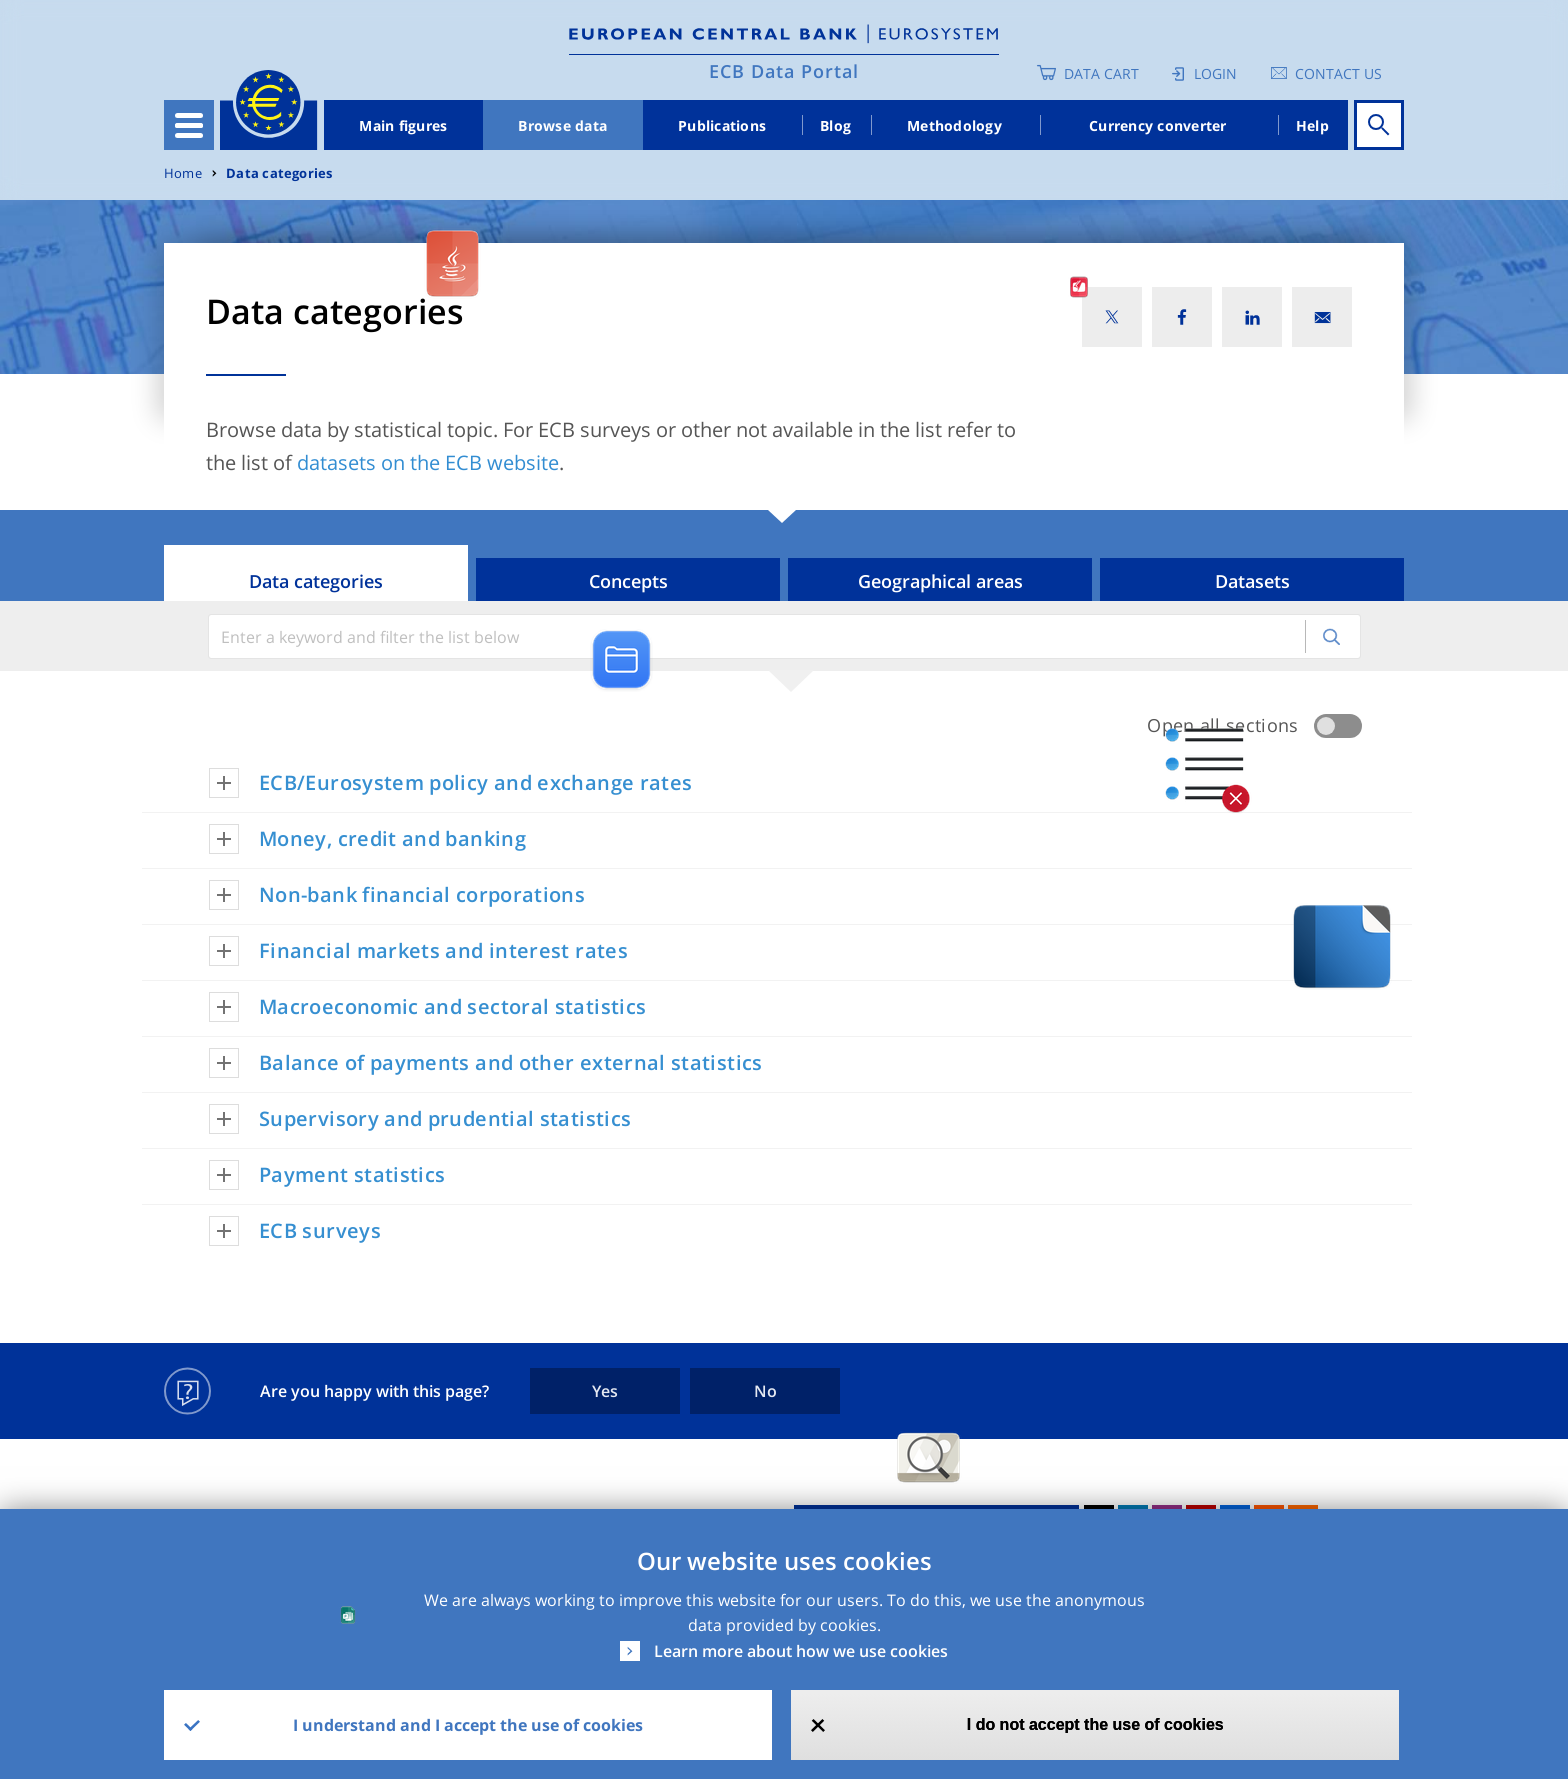  I want to click on remove an item from the list, so click(1204, 765).